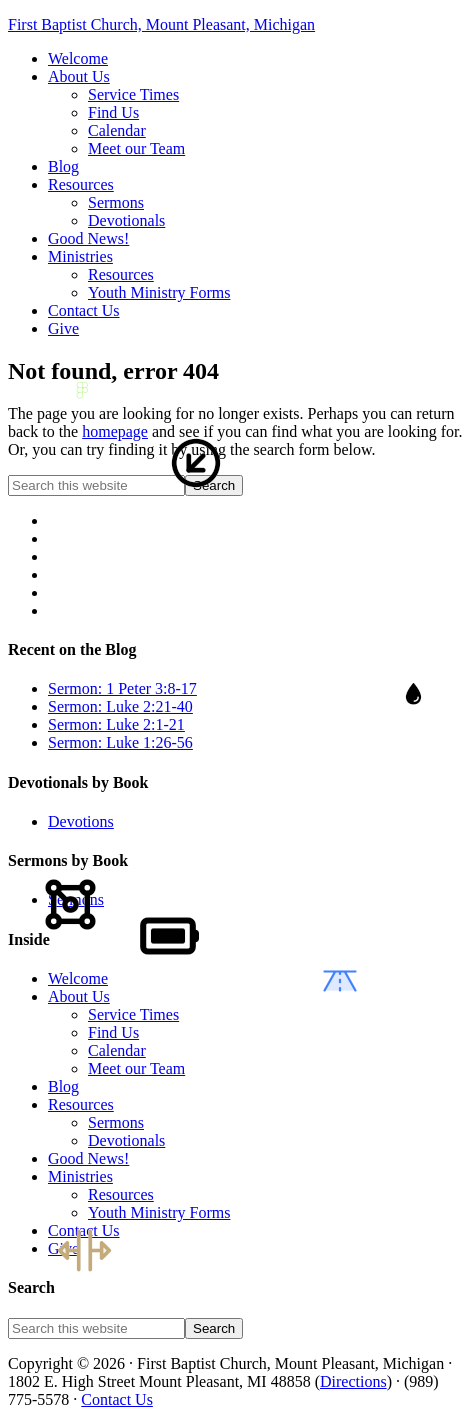 The height and width of the screenshot is (1425, 473). Describe the element at coordinates (340, 981) in the screenshot. I see `view driving directions or navigation` at that location.